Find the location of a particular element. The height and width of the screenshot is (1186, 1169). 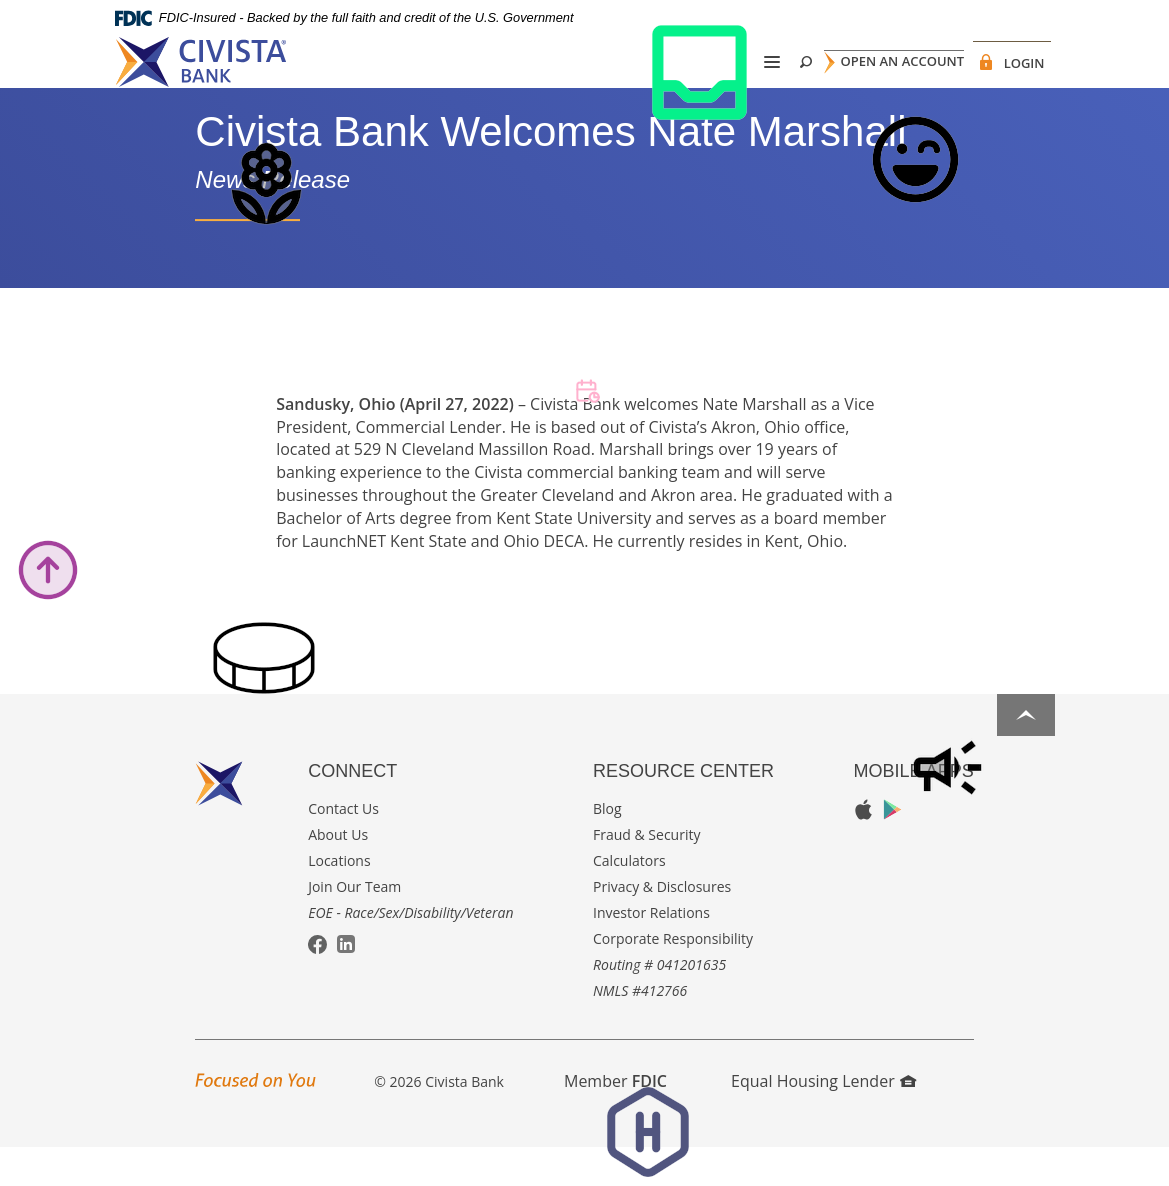

indicates a hospital or medical facility is located at coordinates (648, 1132).